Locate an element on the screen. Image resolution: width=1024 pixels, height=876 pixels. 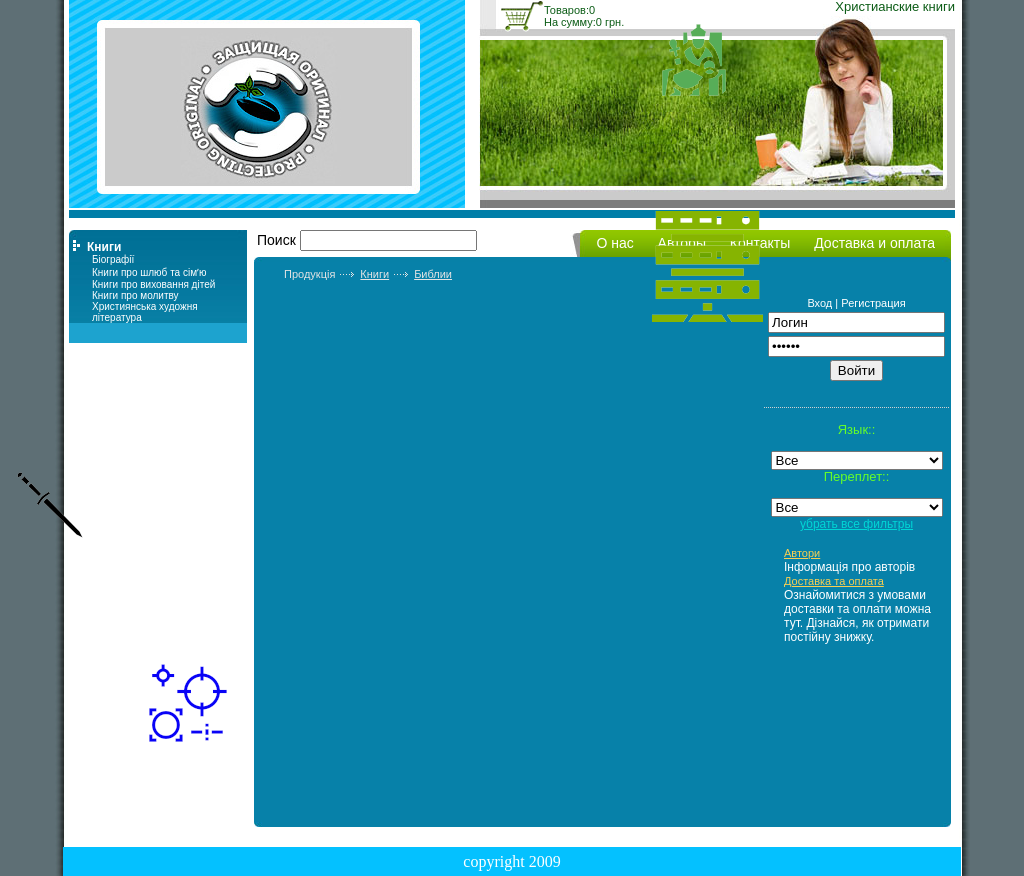
access server management settings is located at coordinates (707, 266).